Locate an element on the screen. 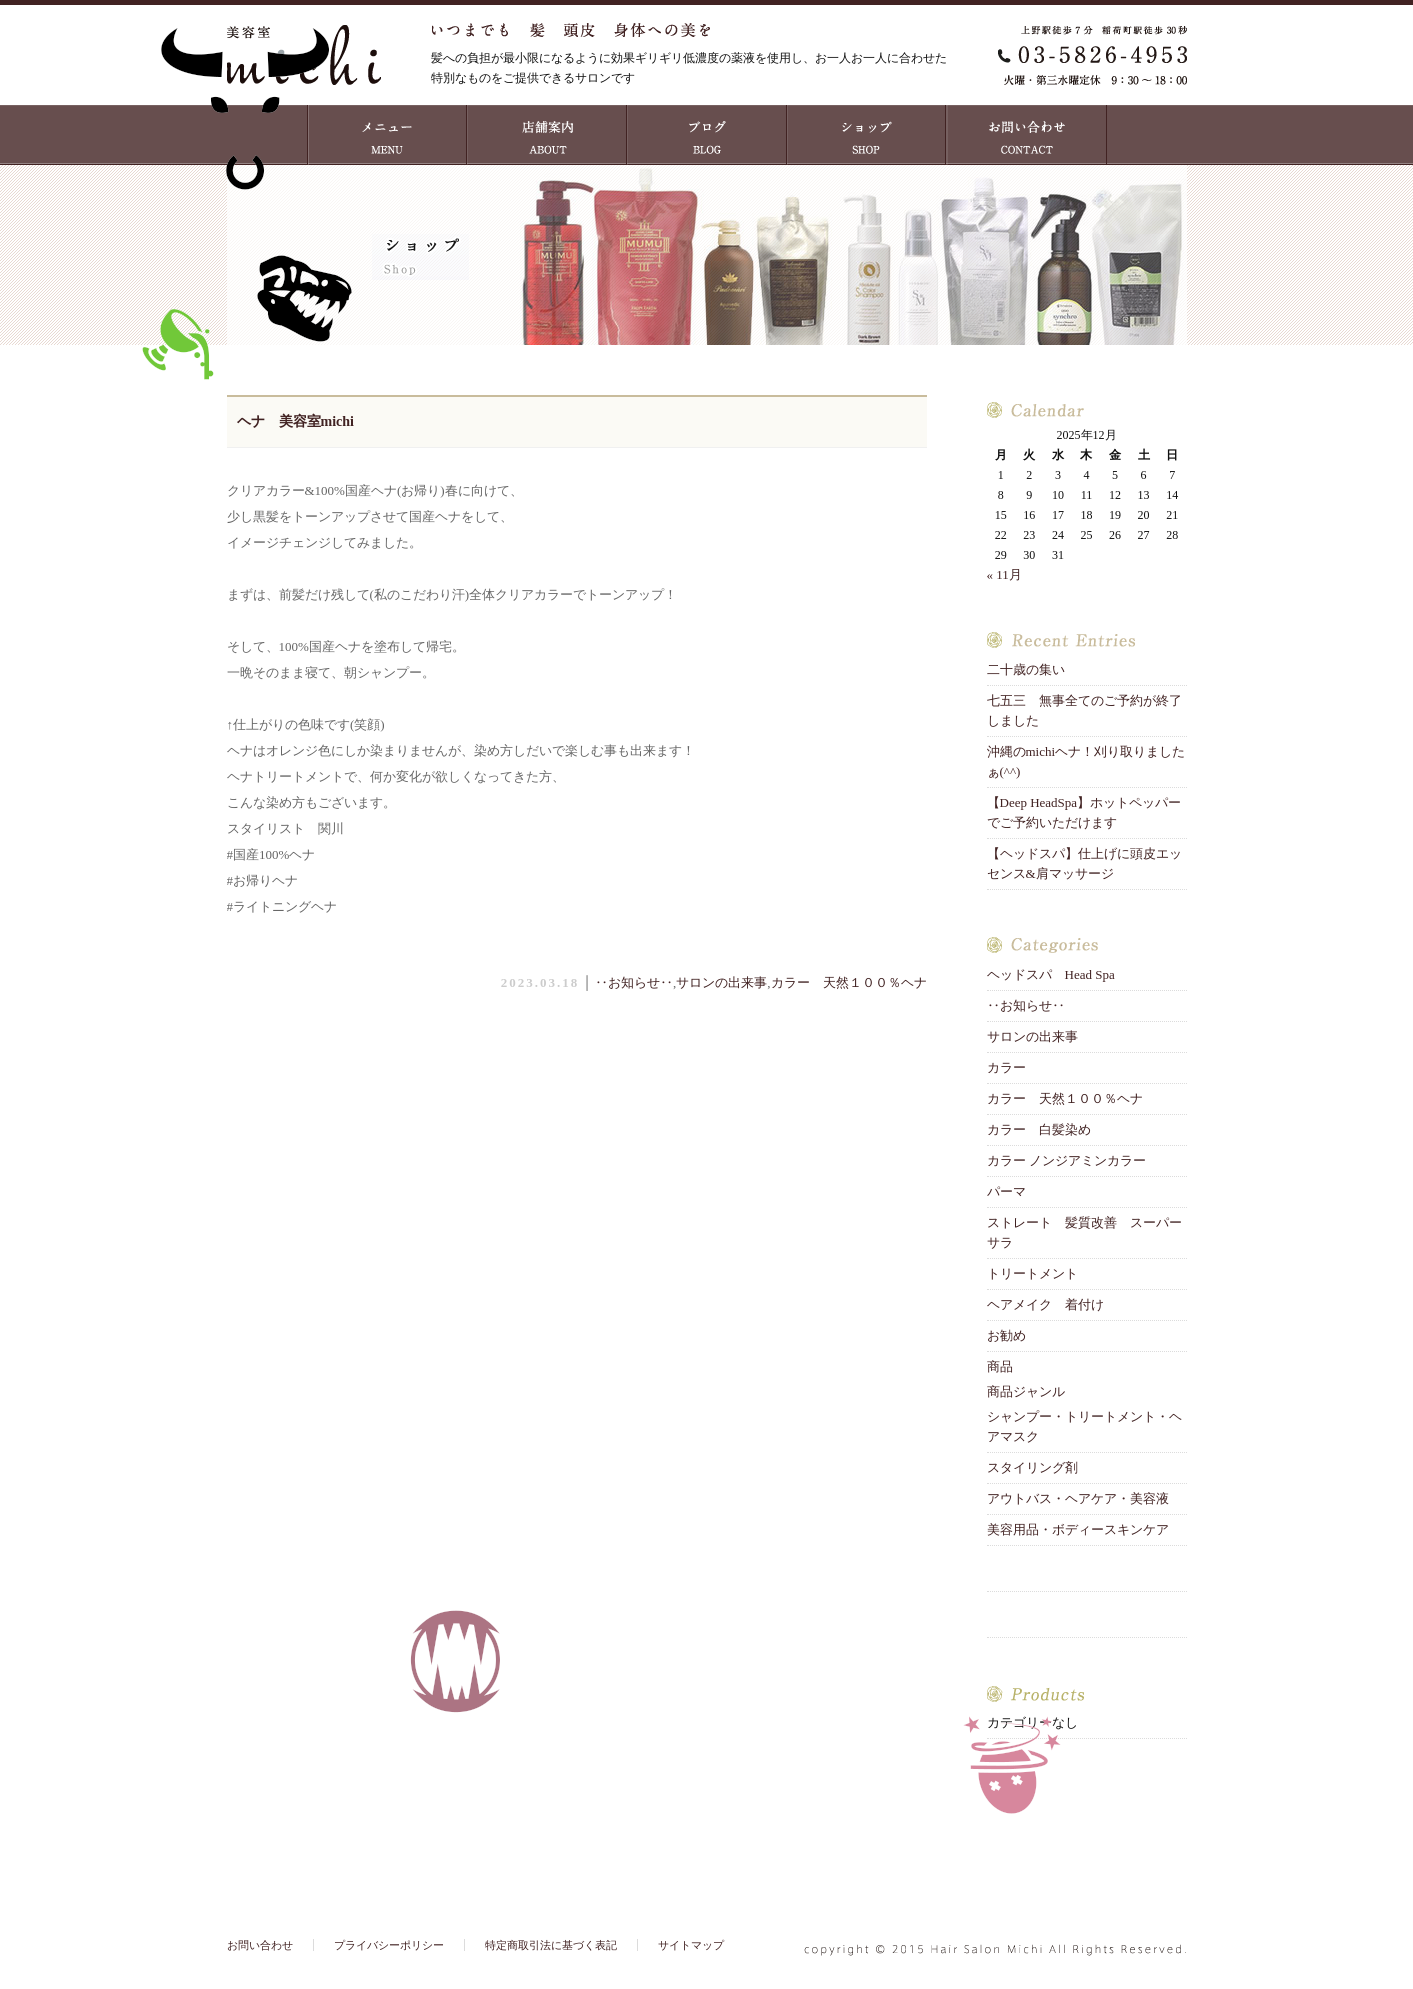 This screenshot has height=1989, width=1413. indicates a knockout or dizzy state in gameplay is located at coordinates (1012, 1765).